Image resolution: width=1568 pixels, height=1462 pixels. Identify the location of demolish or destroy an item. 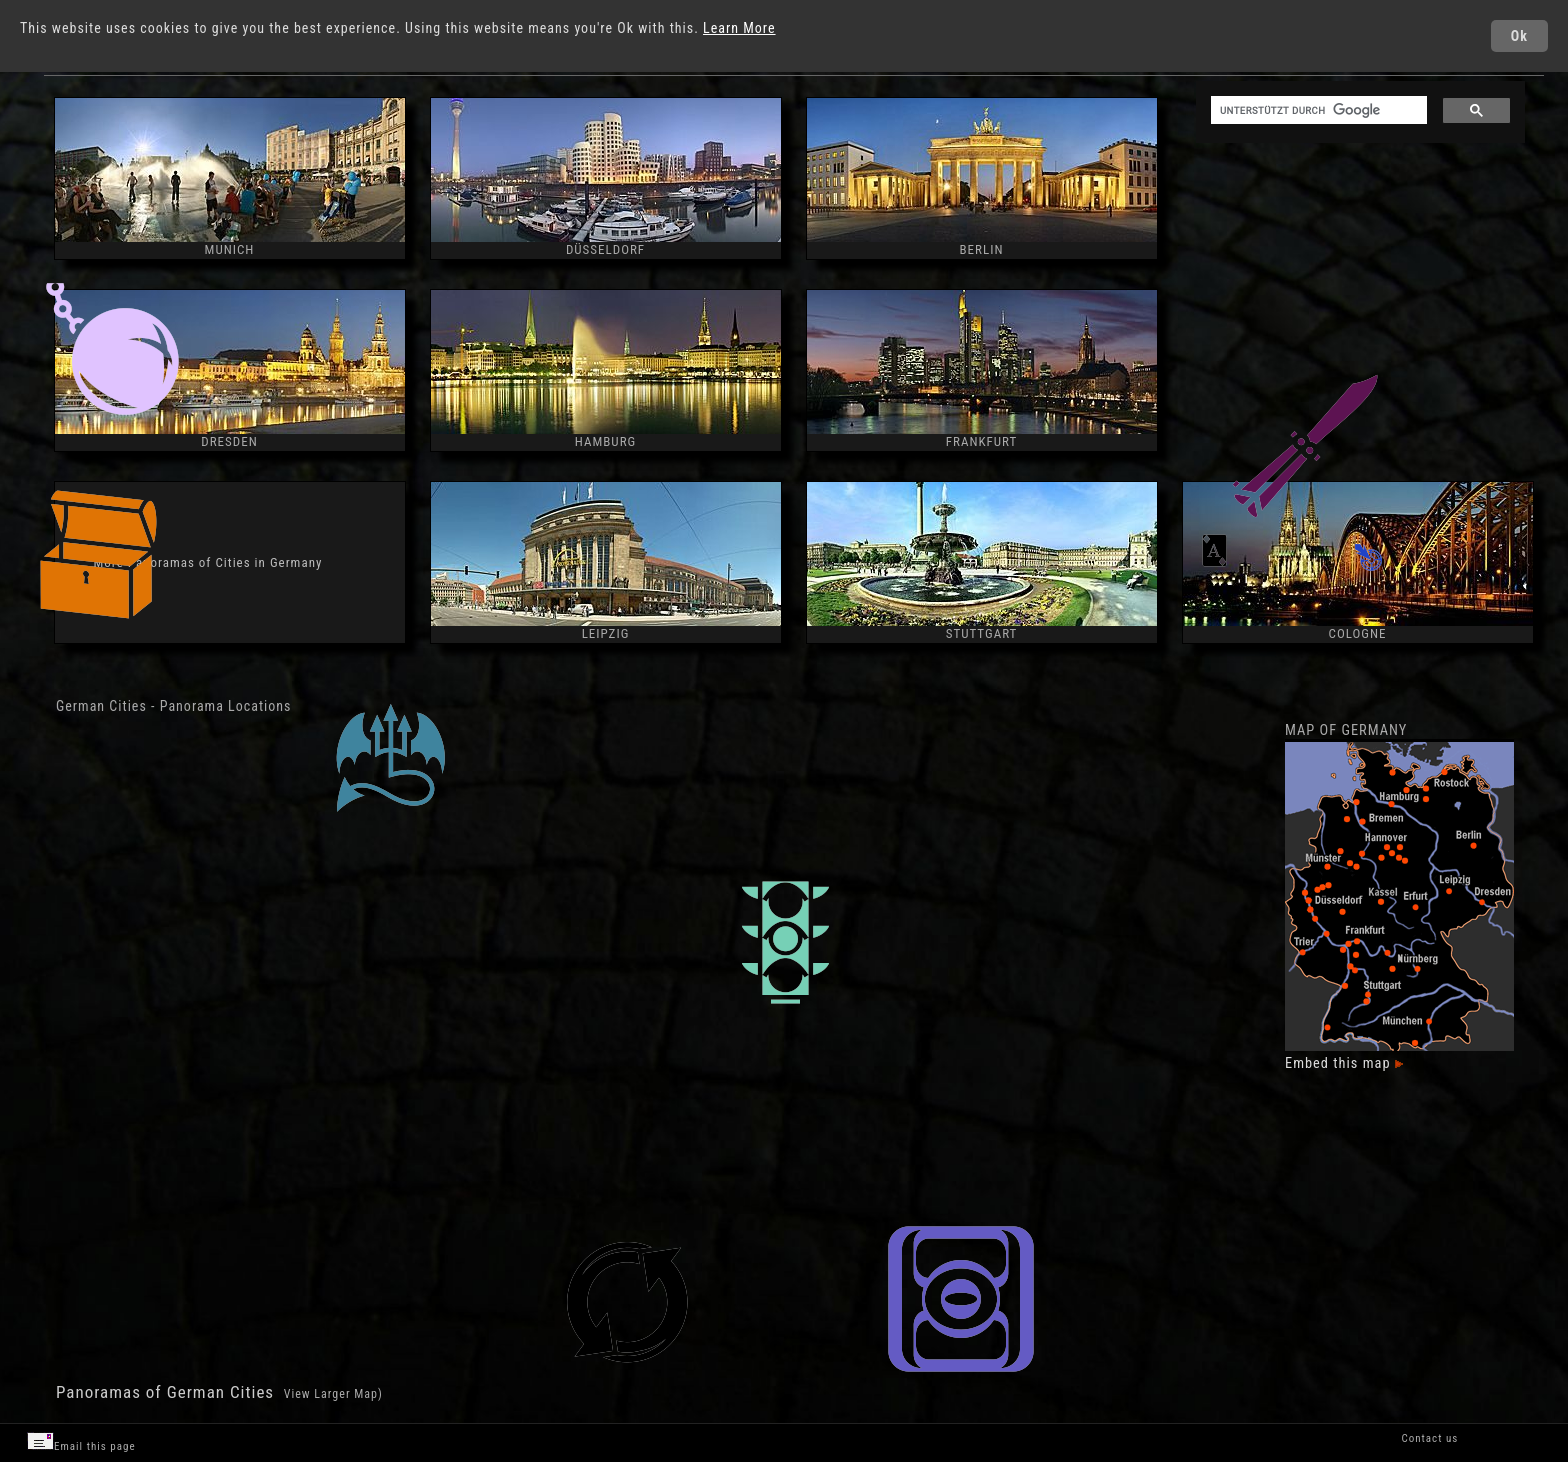
(113, 349).